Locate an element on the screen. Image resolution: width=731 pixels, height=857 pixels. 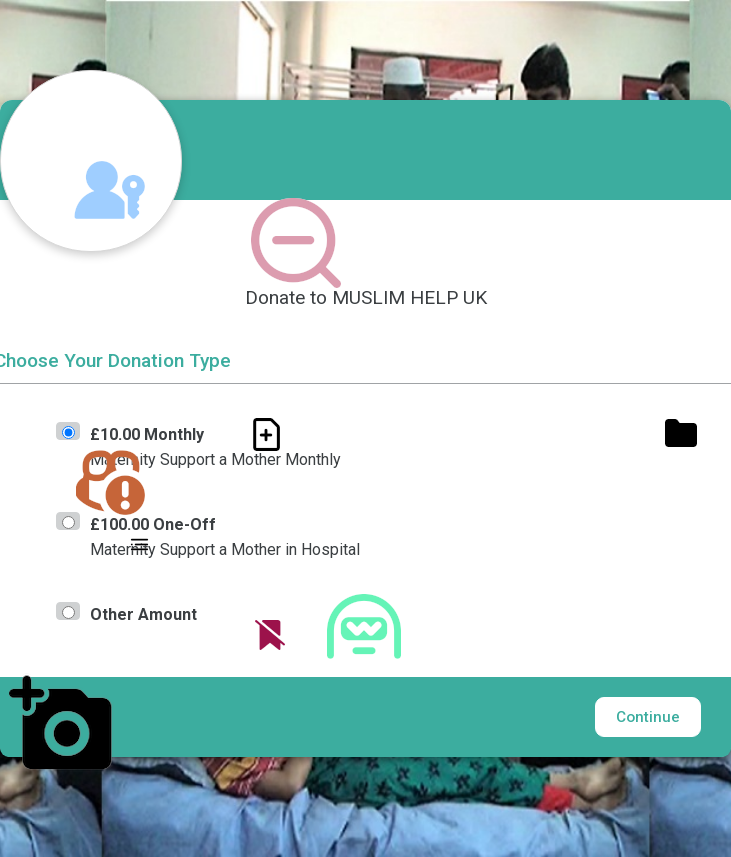
open folder or directory is located at coordinates (681, 433).